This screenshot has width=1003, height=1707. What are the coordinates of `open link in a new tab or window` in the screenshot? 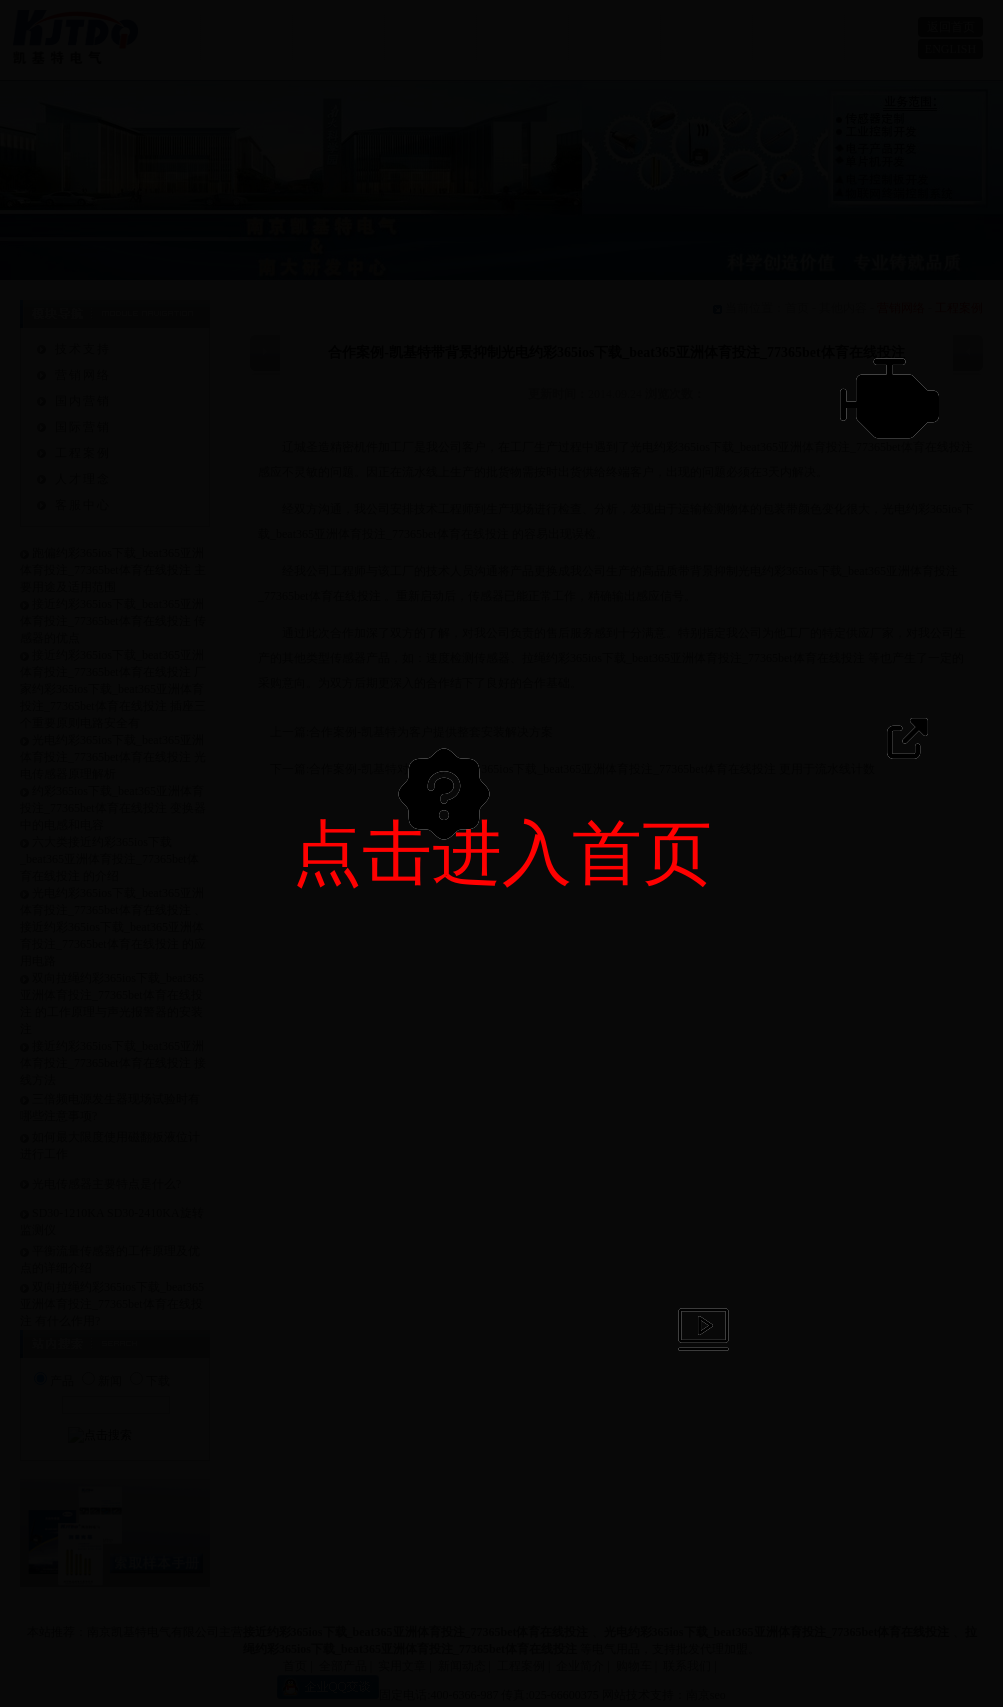 It's located at (907, 738).